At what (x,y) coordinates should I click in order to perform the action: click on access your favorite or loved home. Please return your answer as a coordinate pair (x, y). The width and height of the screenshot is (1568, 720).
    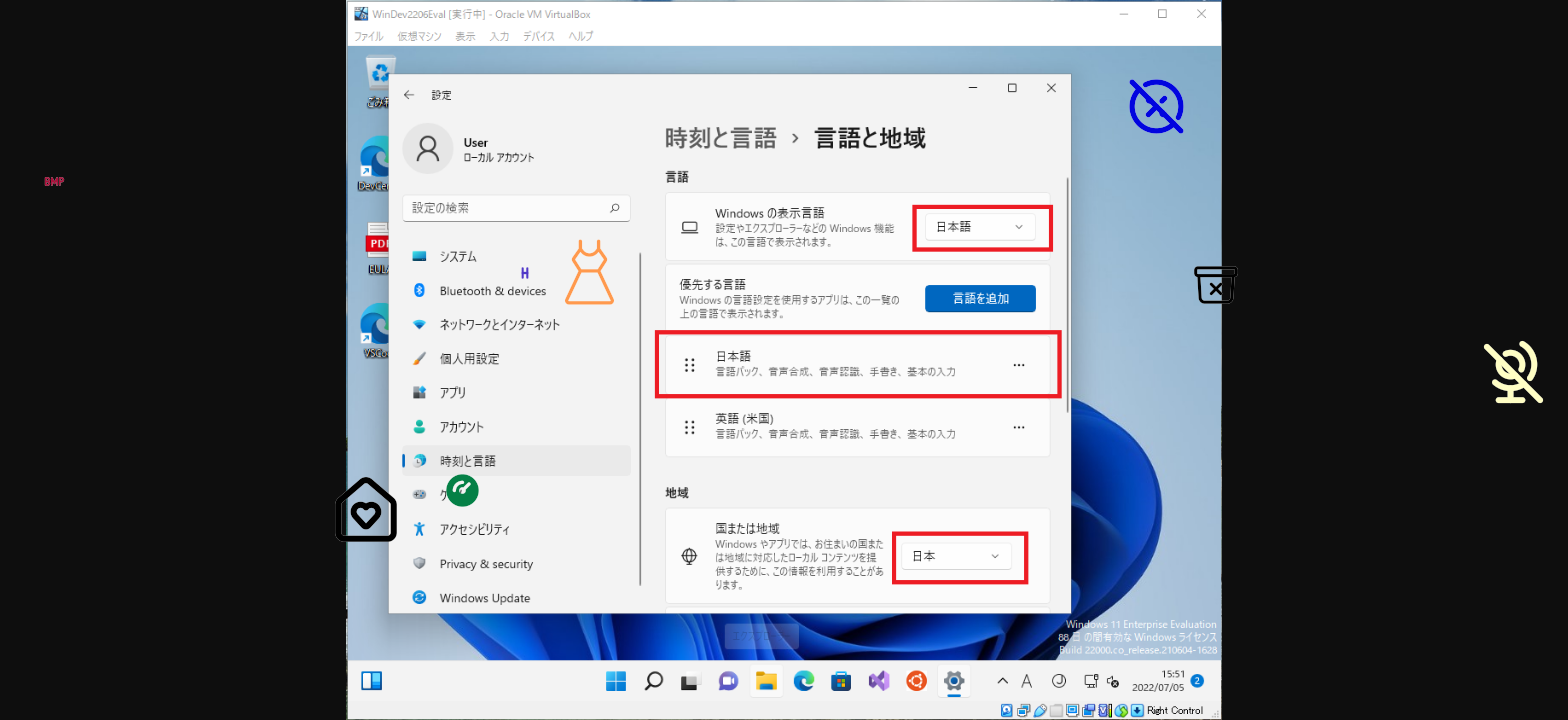
    Looking at the image, I should click on (366, 511).